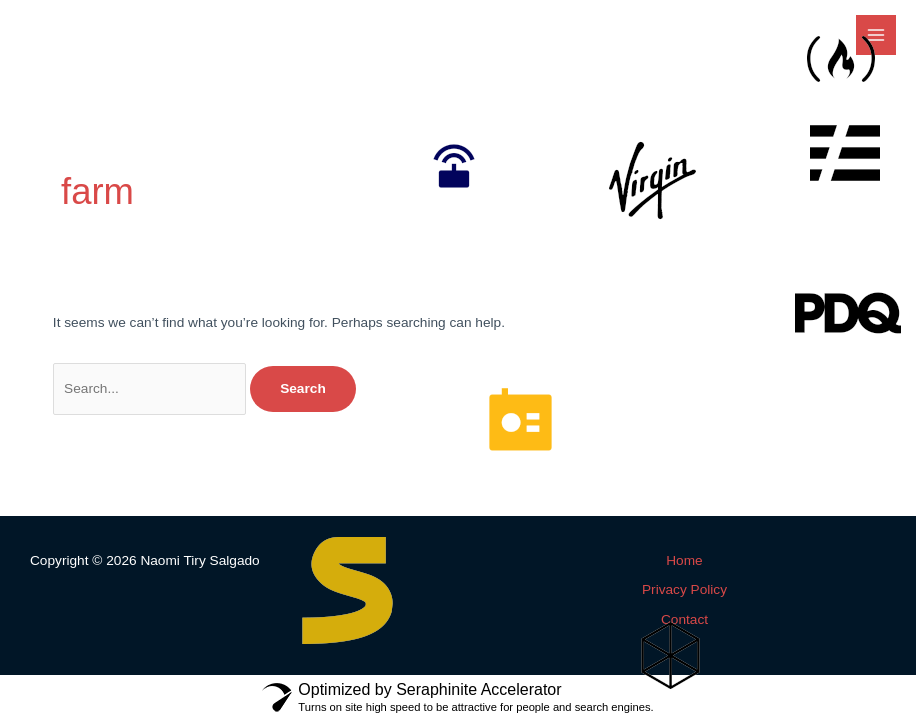  What do you see at coordinates (845, 153) in the screenshot?
I see `serverless framework logo` at bounding box center [845, 153].